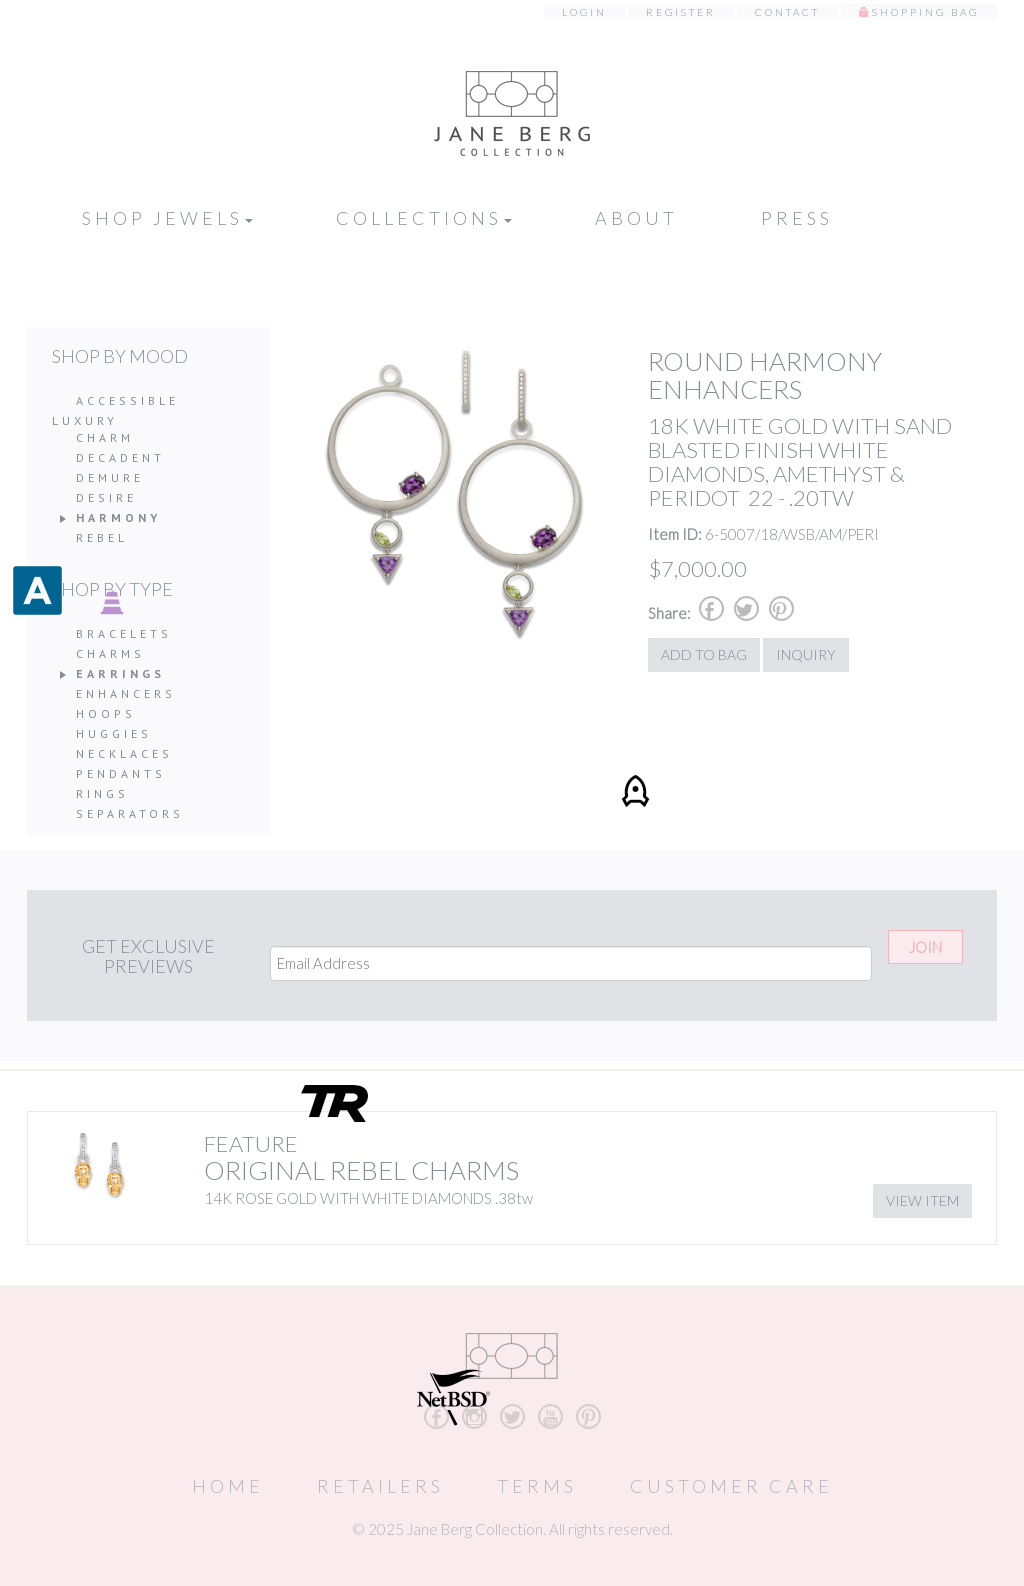  Describe the element at coordinates (453, 1397) in the screenshot. I see `NetBSD operating system logo` at that location.